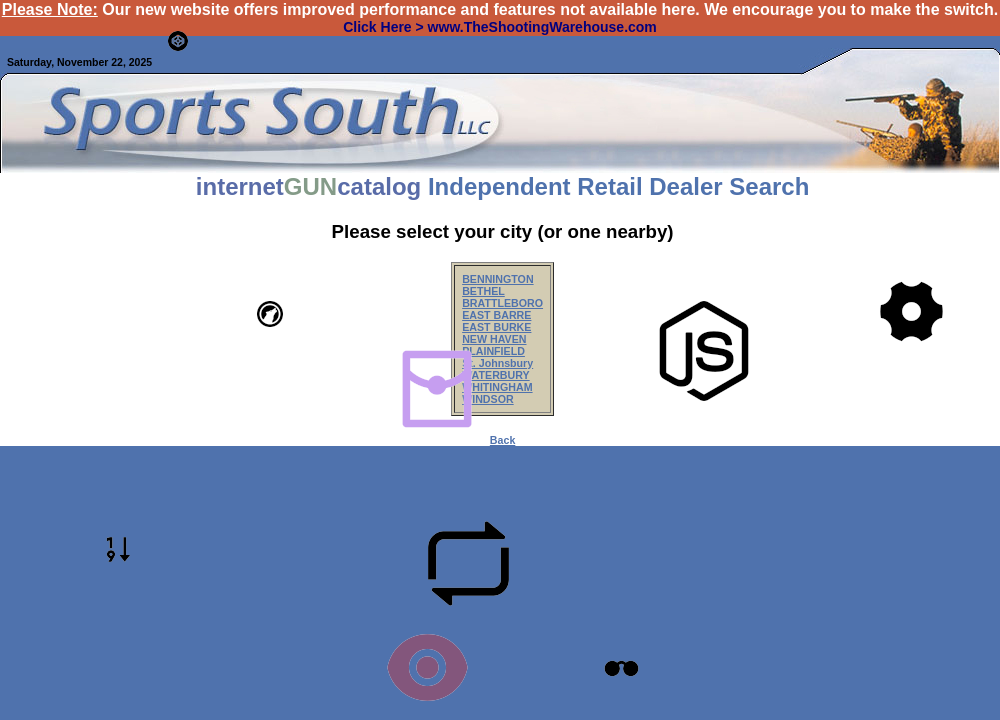  I want to click on open settings menu, so click(911, 311).